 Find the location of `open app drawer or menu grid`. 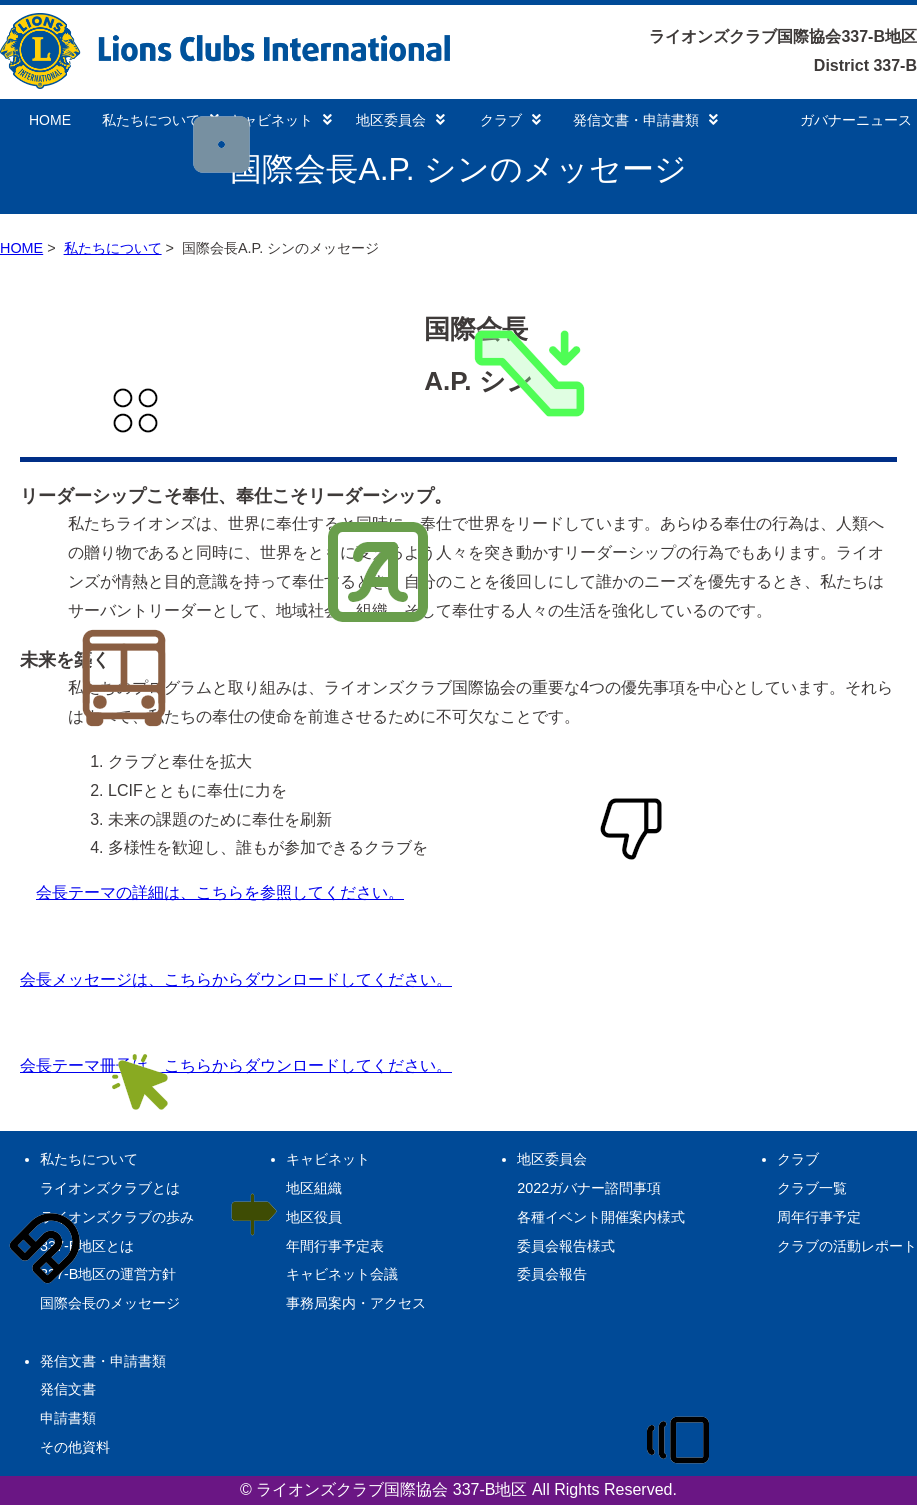

open app drawer or menu grid is located at coordinates (135, 410).